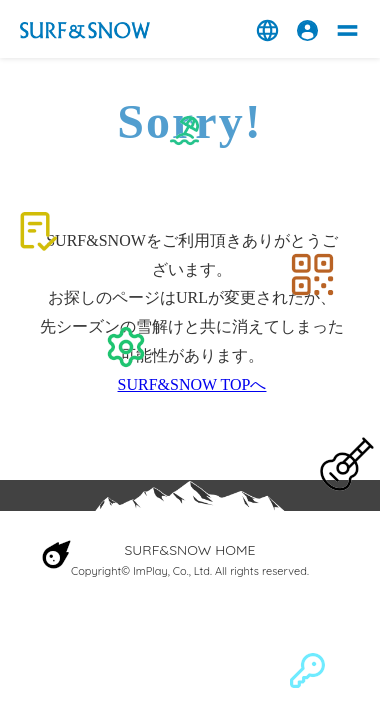 The height and width of the screenshot is (720, 380). What do you see at coordinates (184, 130) in the screenshot?
I see `view beach or coastal locations` at bounding box center [184, 130].